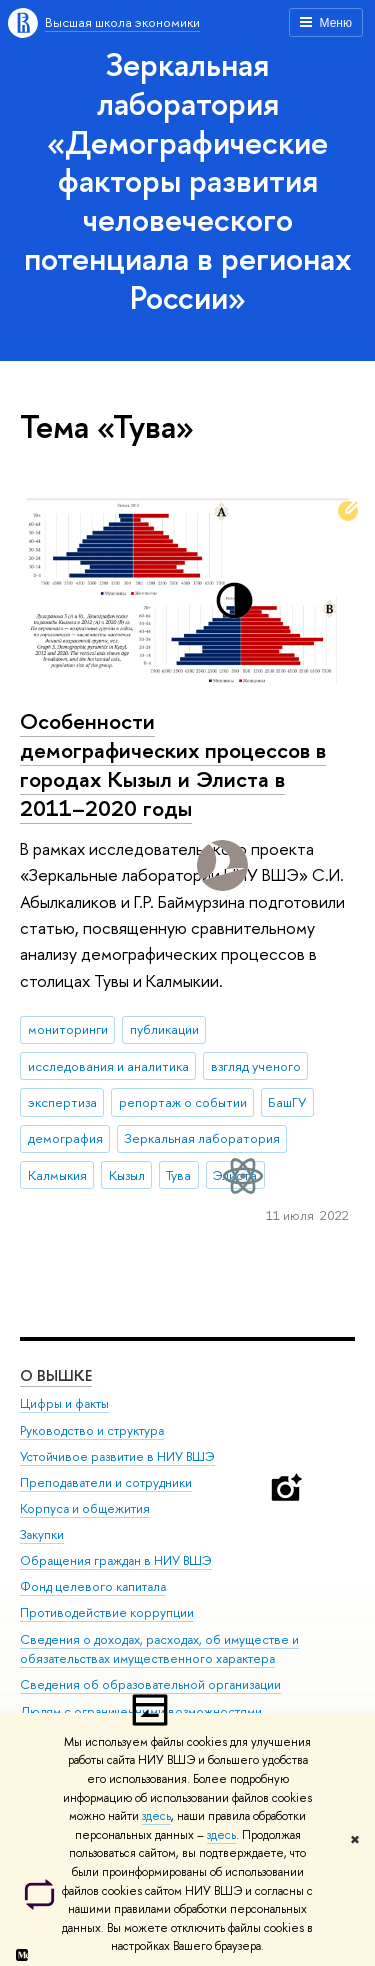 The height and width of the screenshot is (1966, 375). I want to click on open the Medium app, so click(22, 1955).